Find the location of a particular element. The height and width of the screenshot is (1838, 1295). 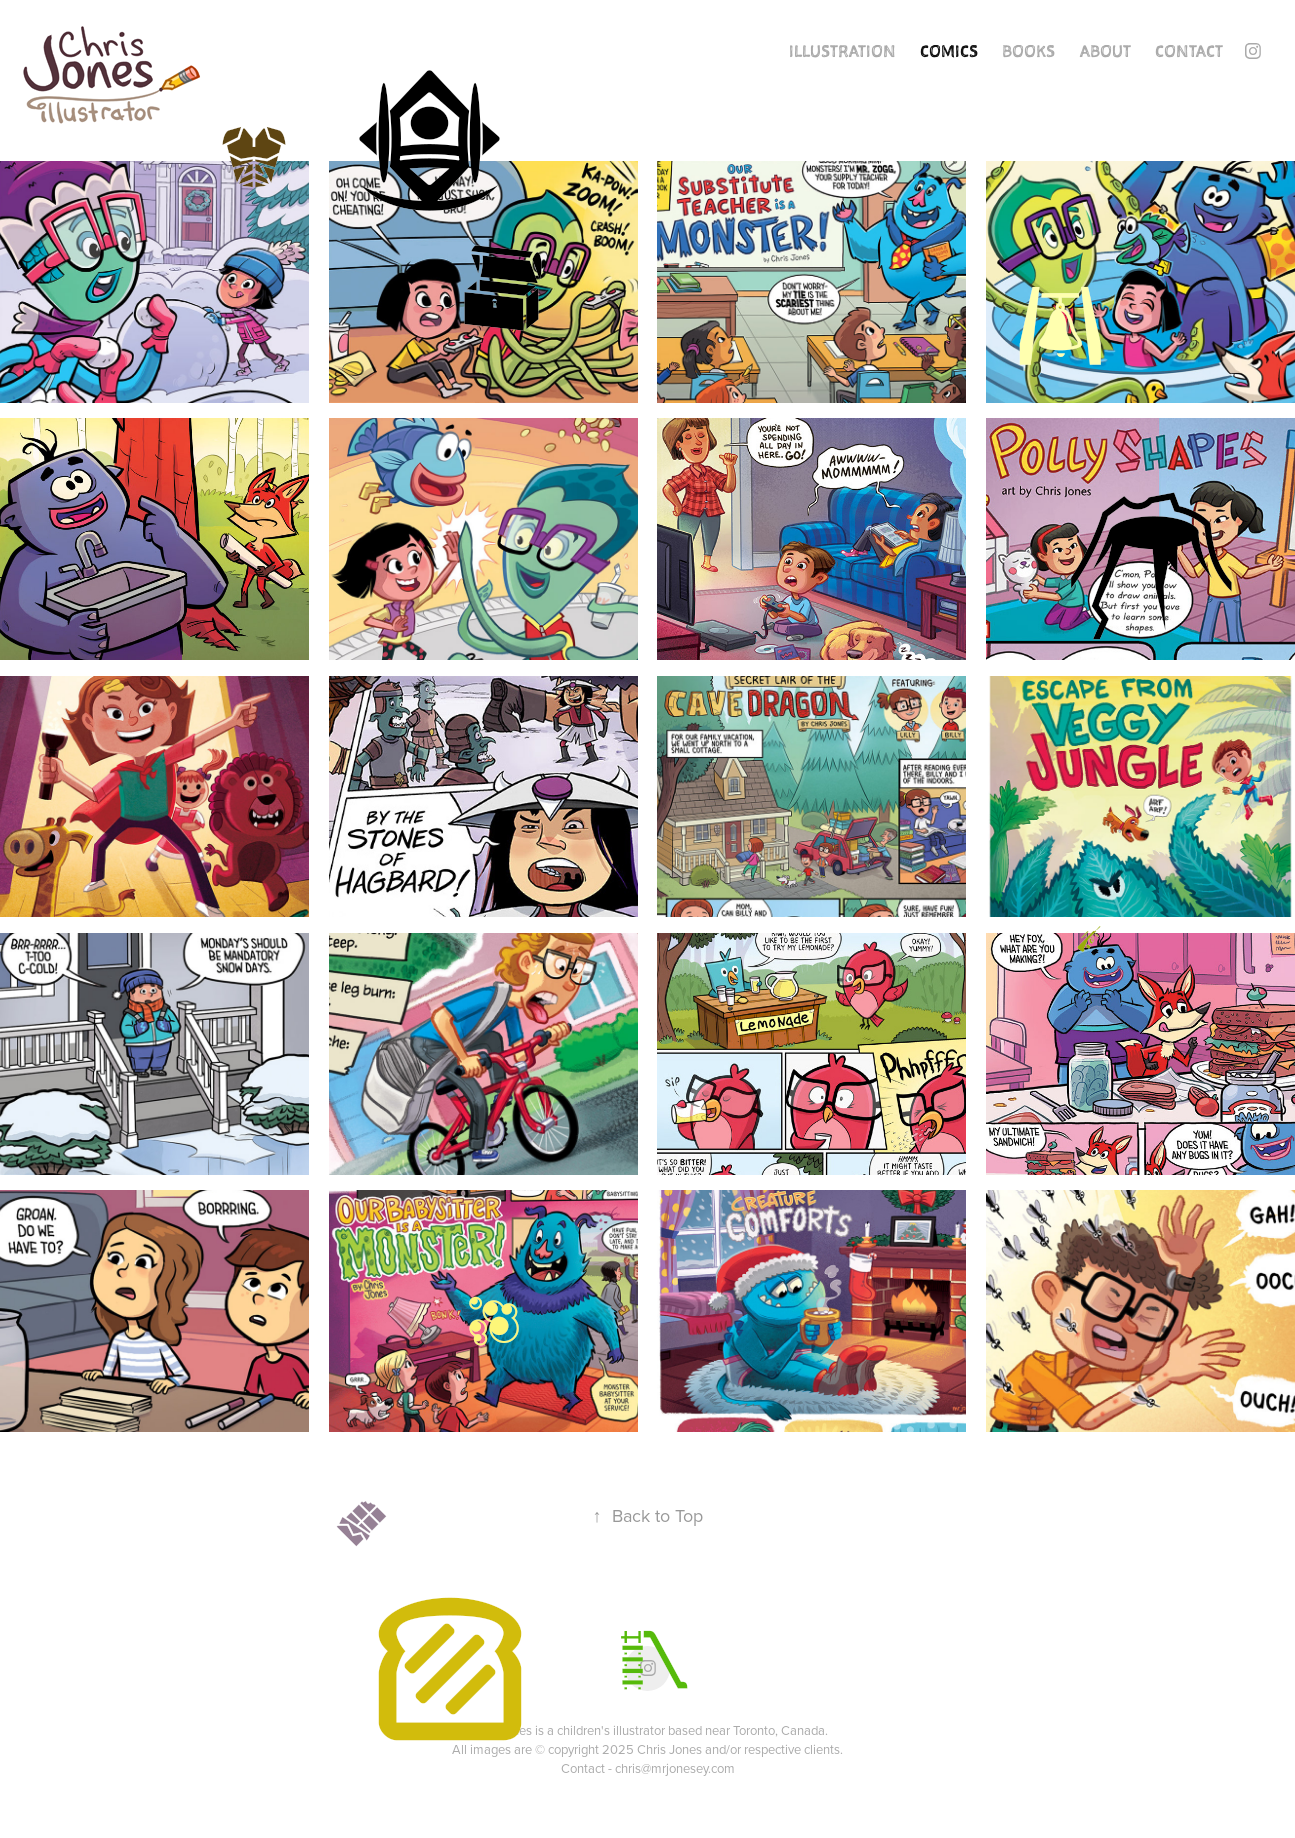

indicates a volcano or volcanic area on a map is located at coordinates (1151, 558).